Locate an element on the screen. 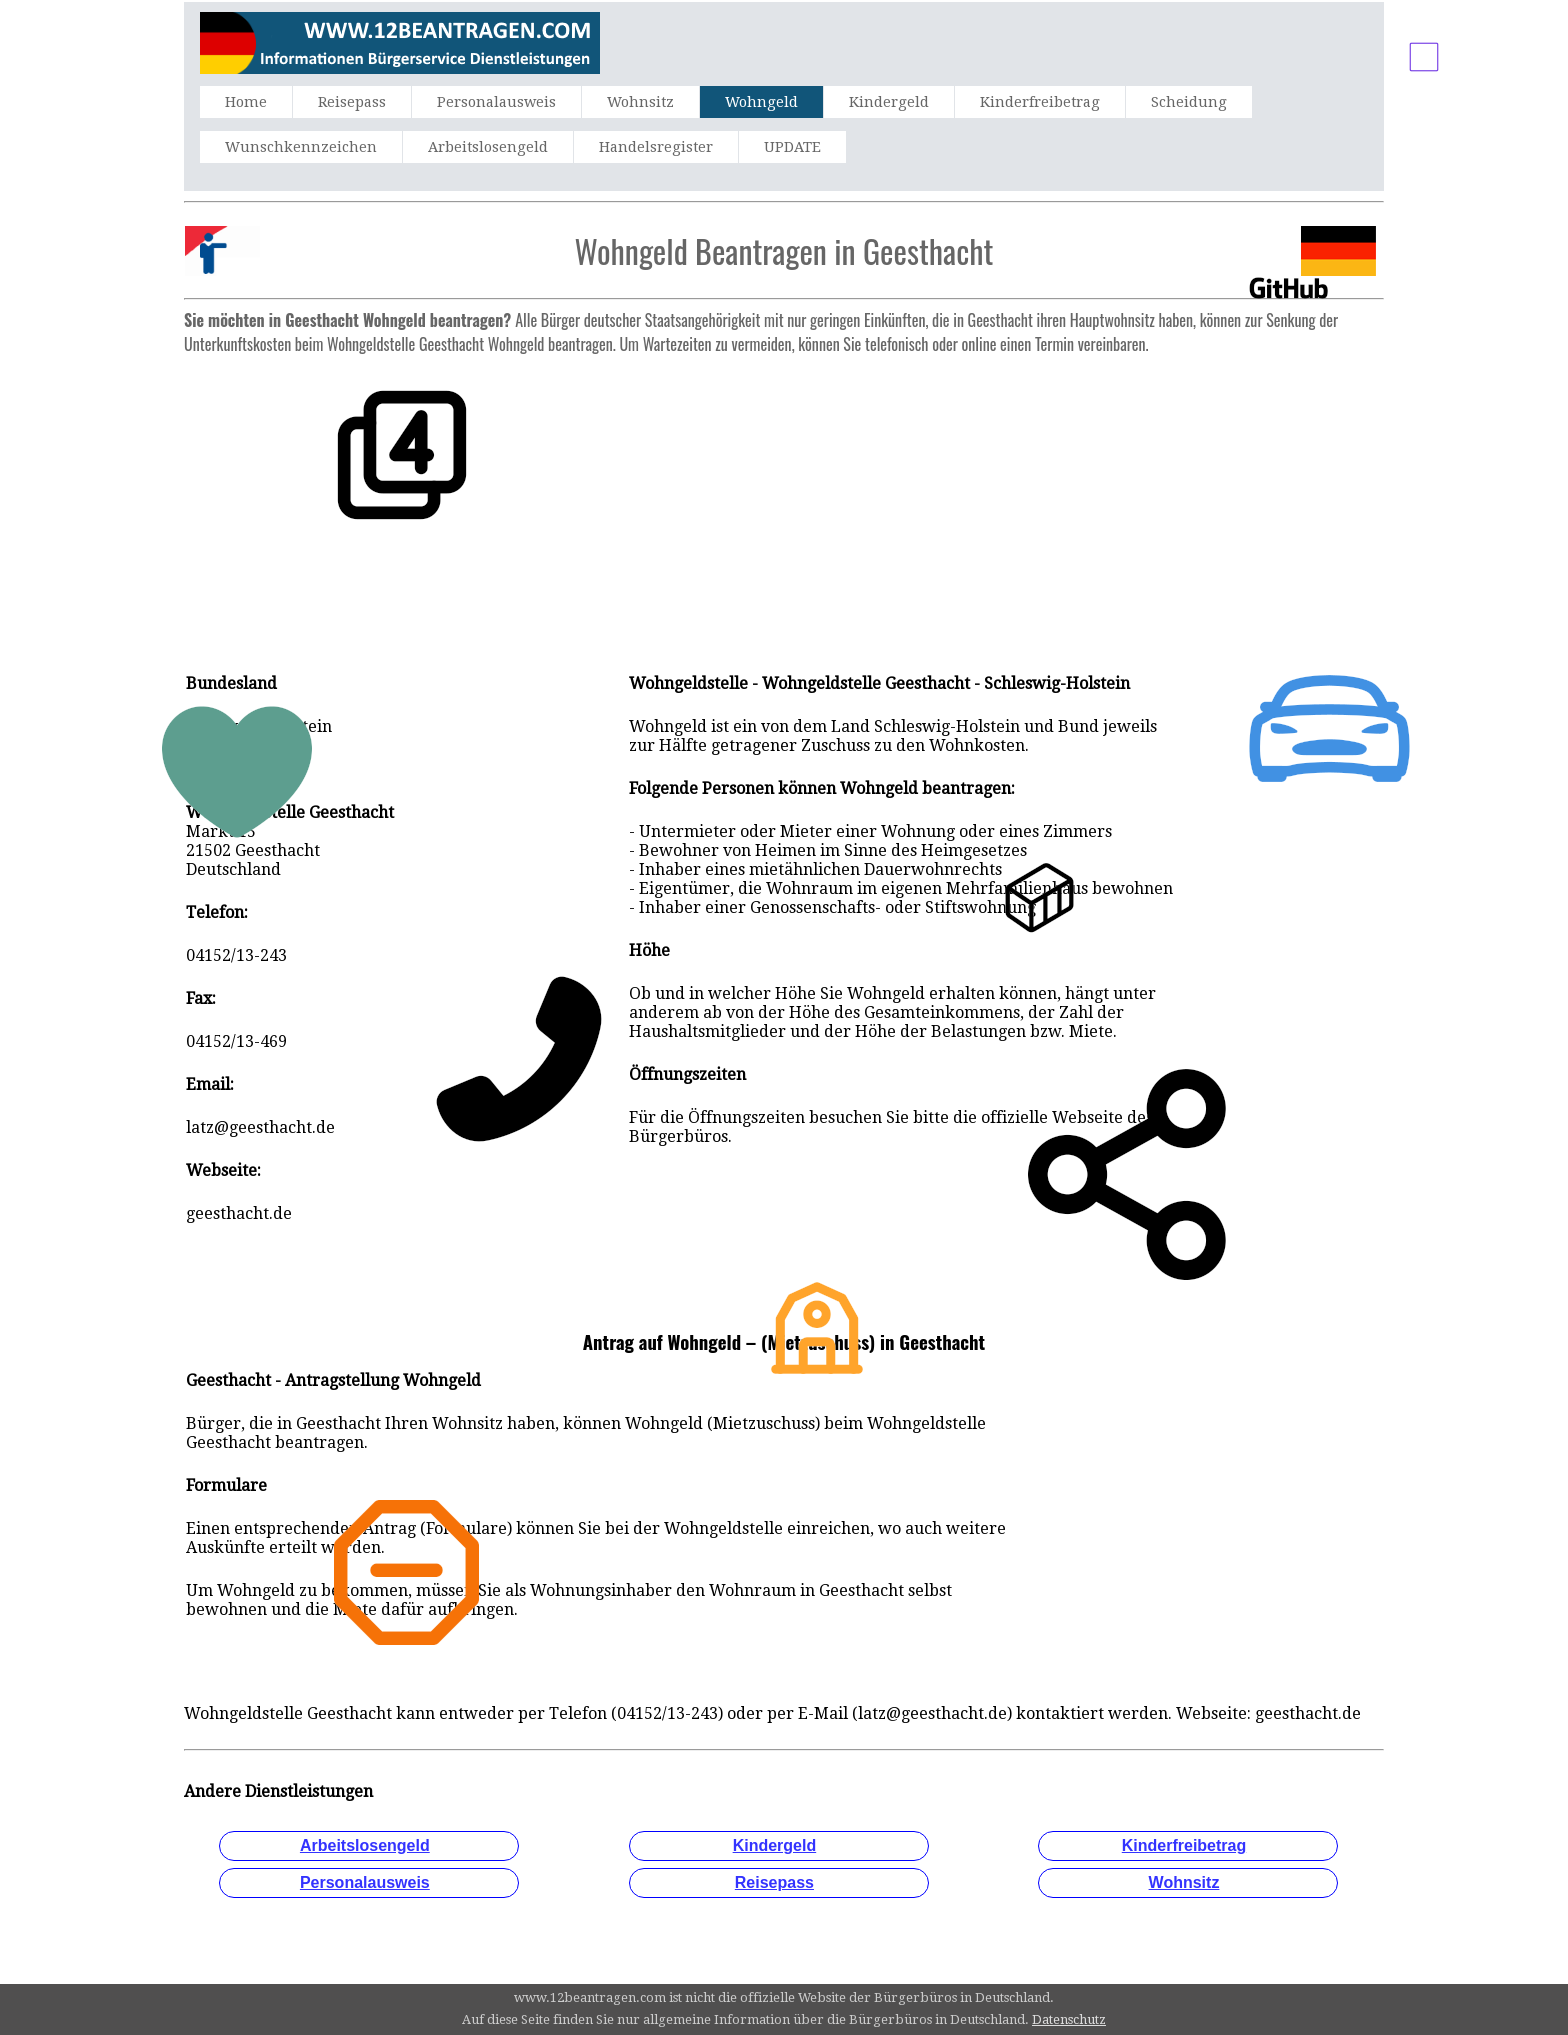 The height and width of the screenshot is (2035, 1568). view item 4 in a collection or series is located at coordinates (402, 455).